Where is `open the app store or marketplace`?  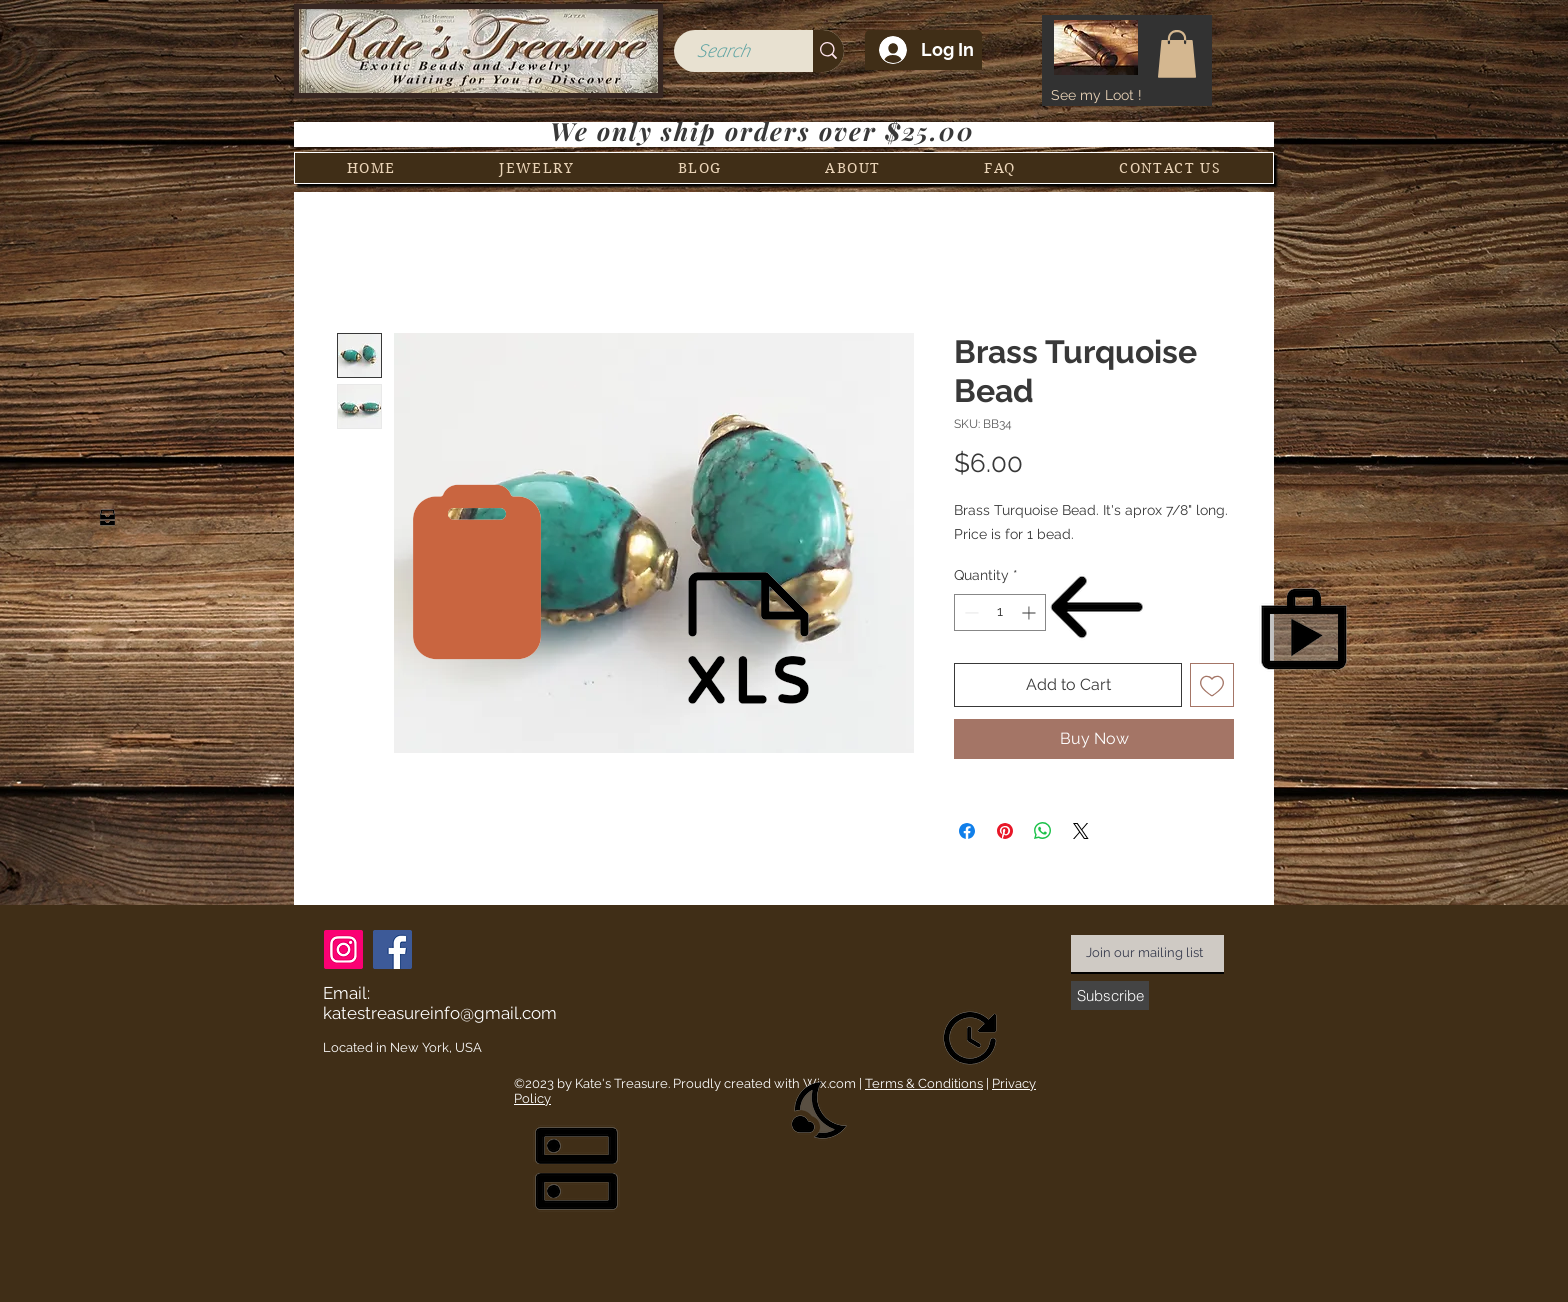 open the app store or marketplace is located at coordinates (1304, 631).